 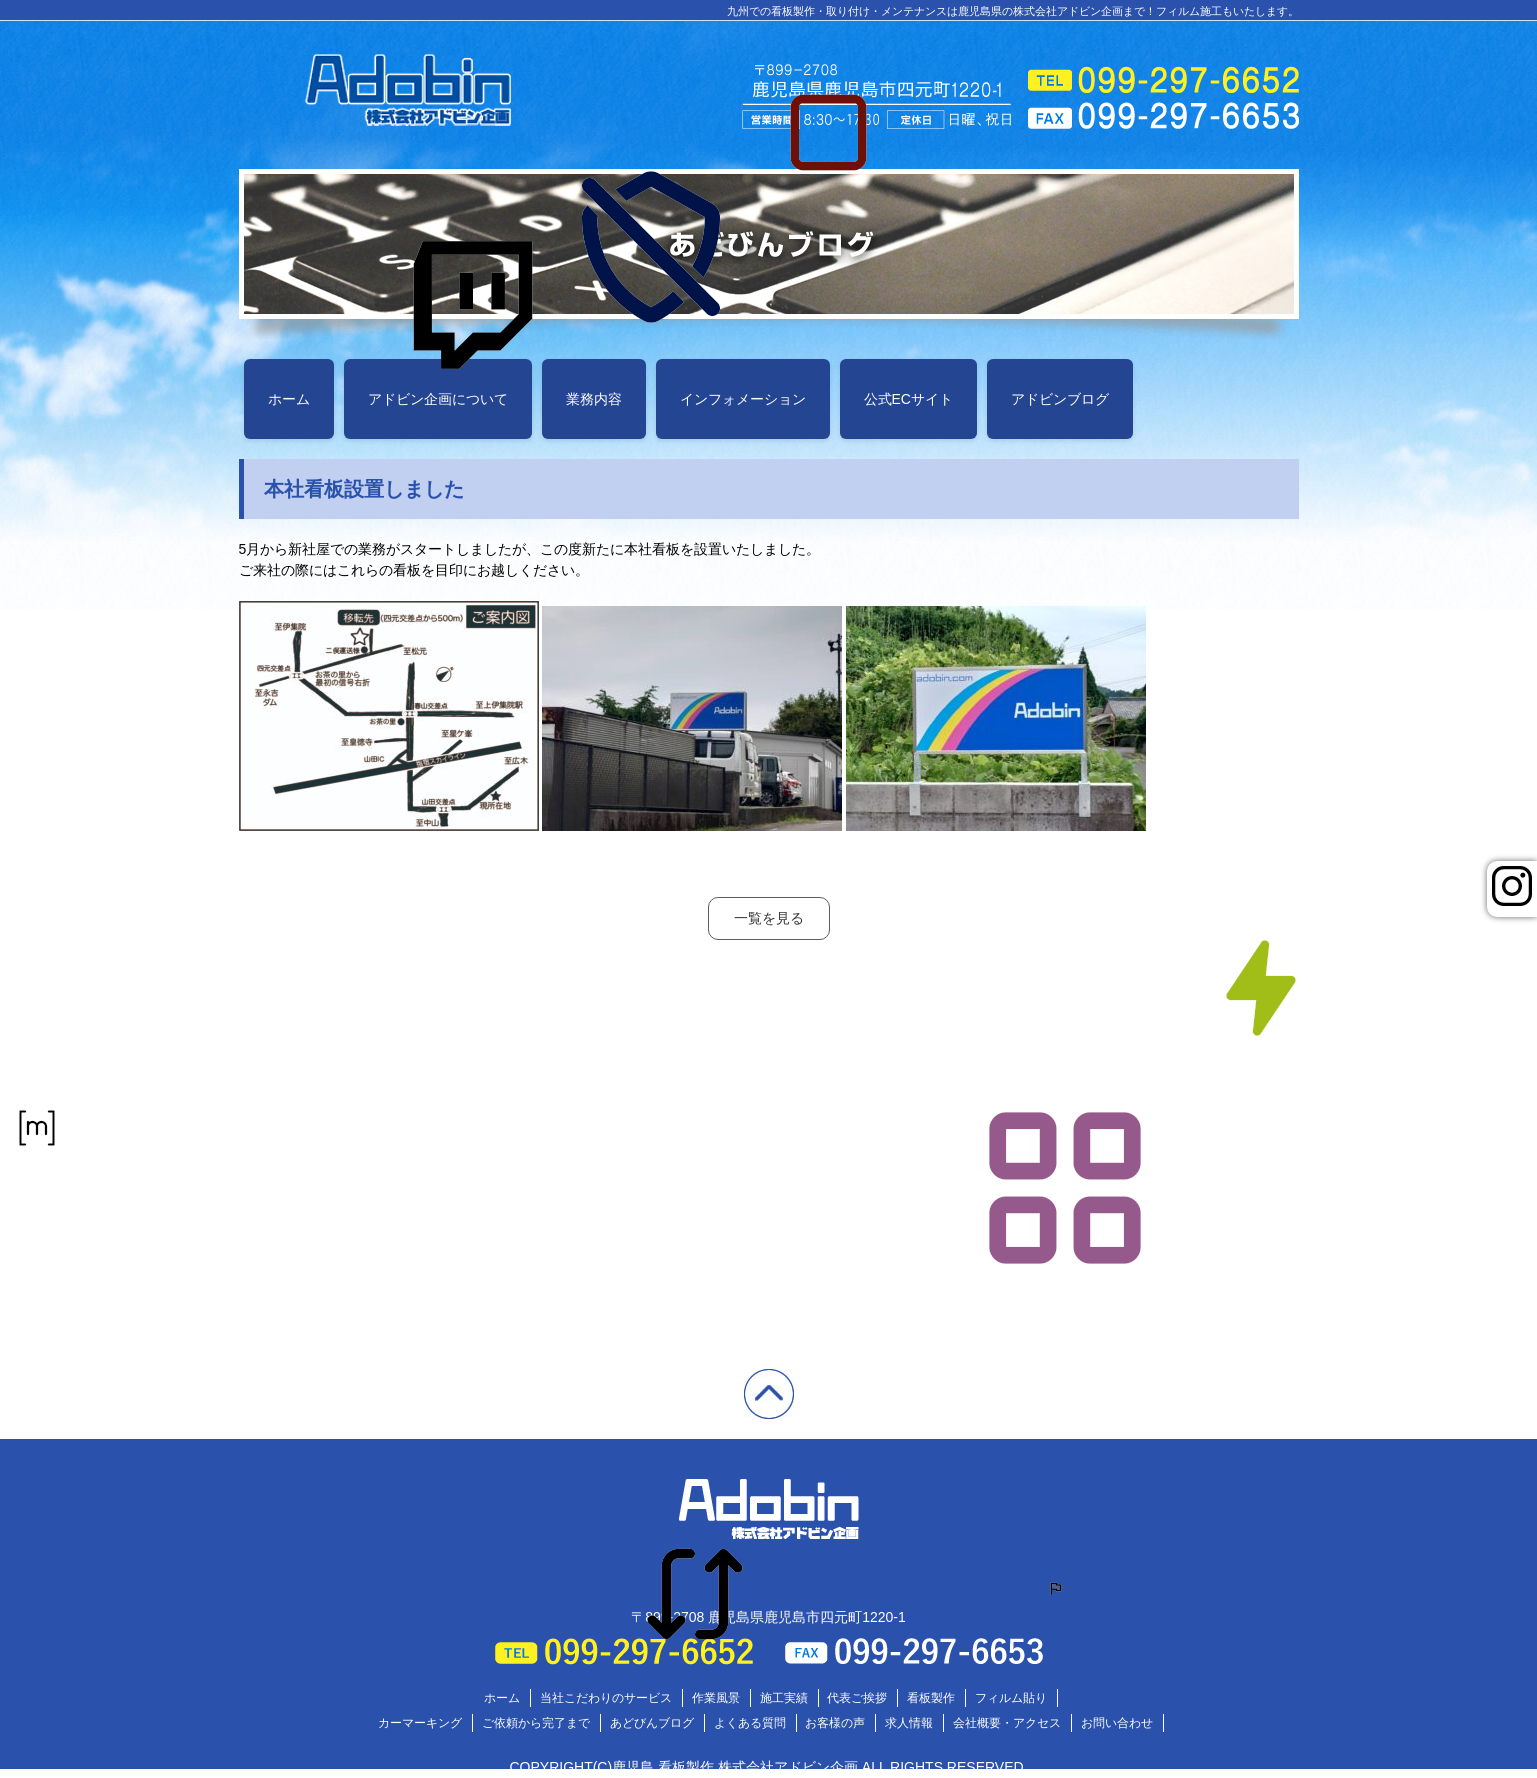 I want to click on disable security protection, so click(x=651, y=247).